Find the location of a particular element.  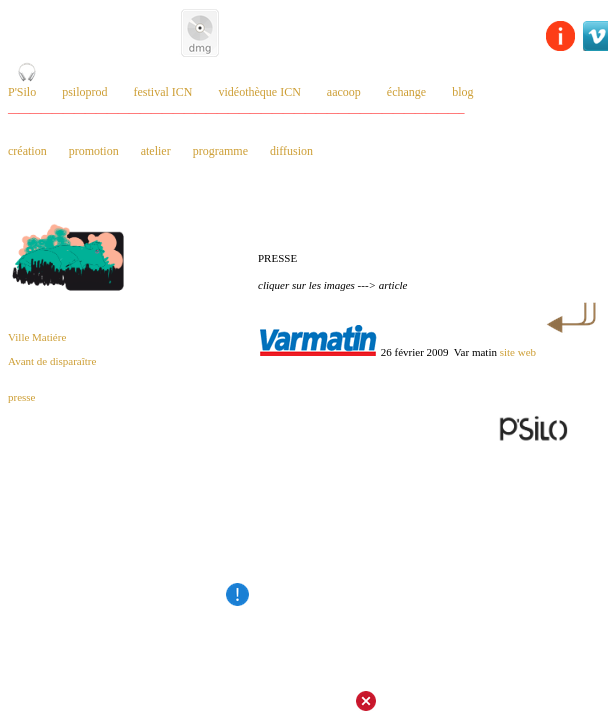

stop or cancel the current action is located at coordinates (366, 701).